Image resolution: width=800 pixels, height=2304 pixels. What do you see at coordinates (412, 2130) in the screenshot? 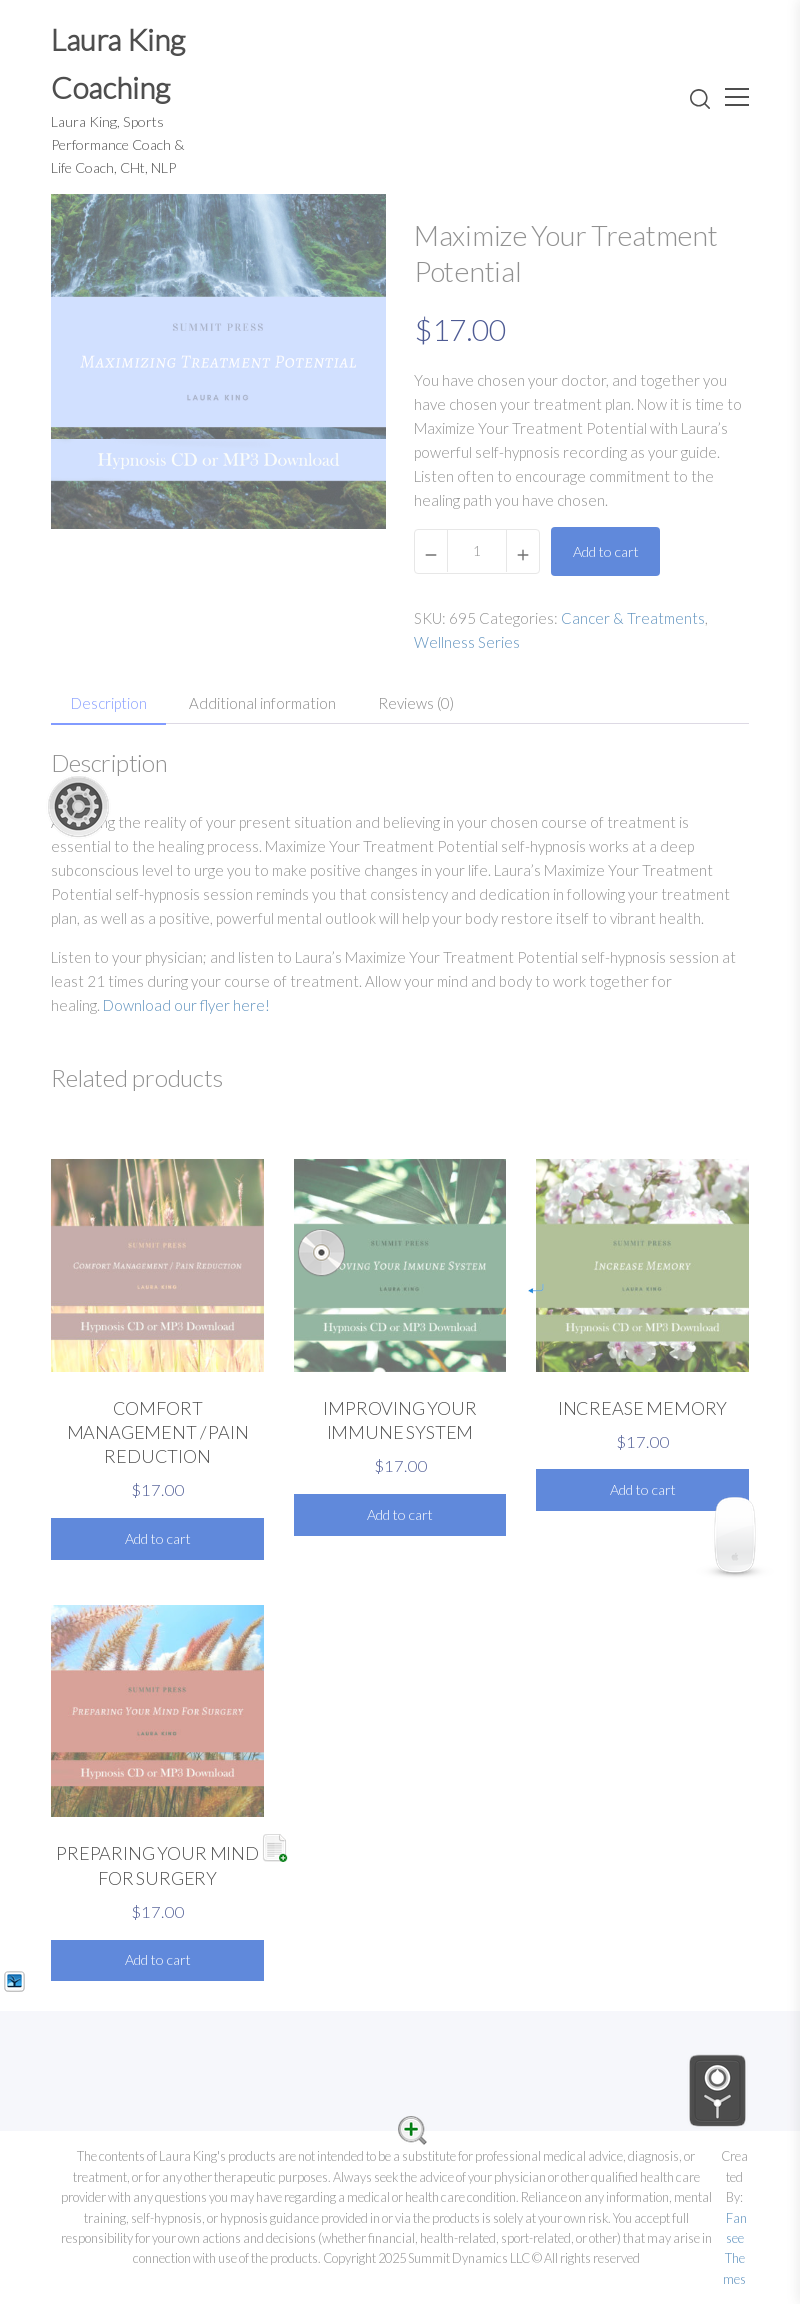
I see `zoom in on the current view` at bounding box center [412, 2130].